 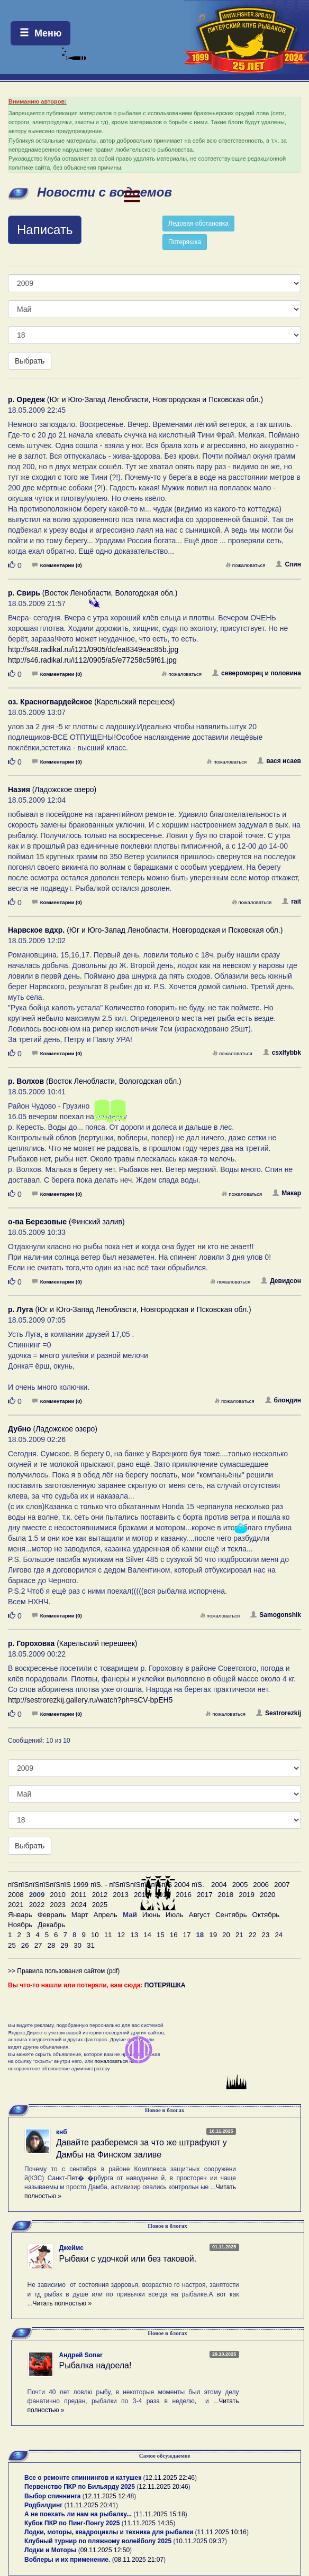 I want to click on play music or audio, so click(x=201, y=17).